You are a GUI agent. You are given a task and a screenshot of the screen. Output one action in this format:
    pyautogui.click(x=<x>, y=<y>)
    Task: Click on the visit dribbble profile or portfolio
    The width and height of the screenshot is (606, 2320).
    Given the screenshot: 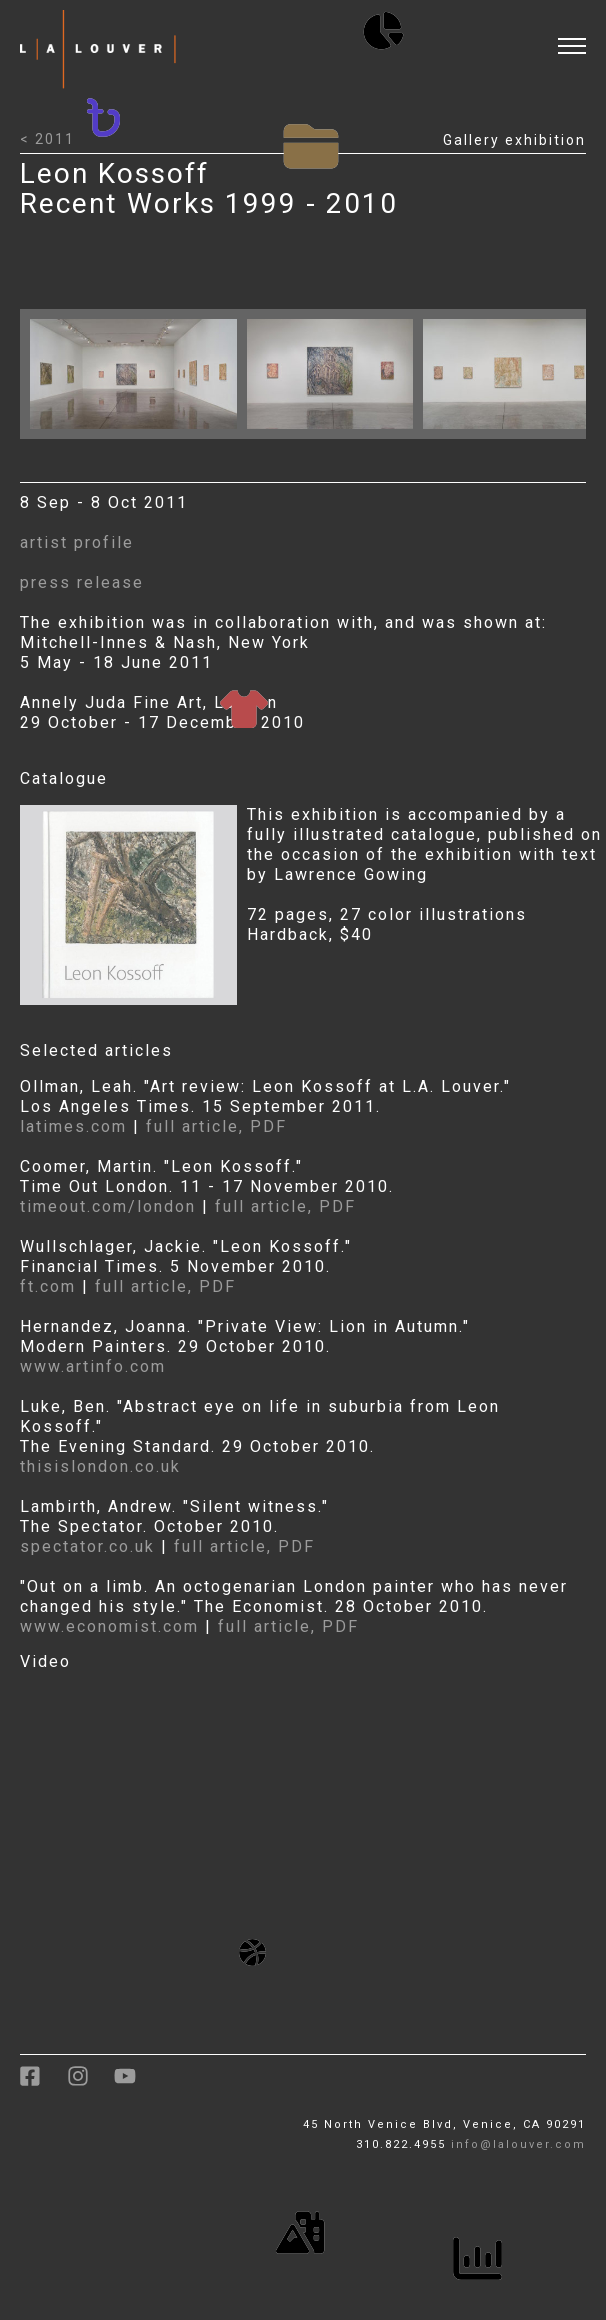 What is the action you would take?
    pyautogui.click(x=252, y=1952)
    